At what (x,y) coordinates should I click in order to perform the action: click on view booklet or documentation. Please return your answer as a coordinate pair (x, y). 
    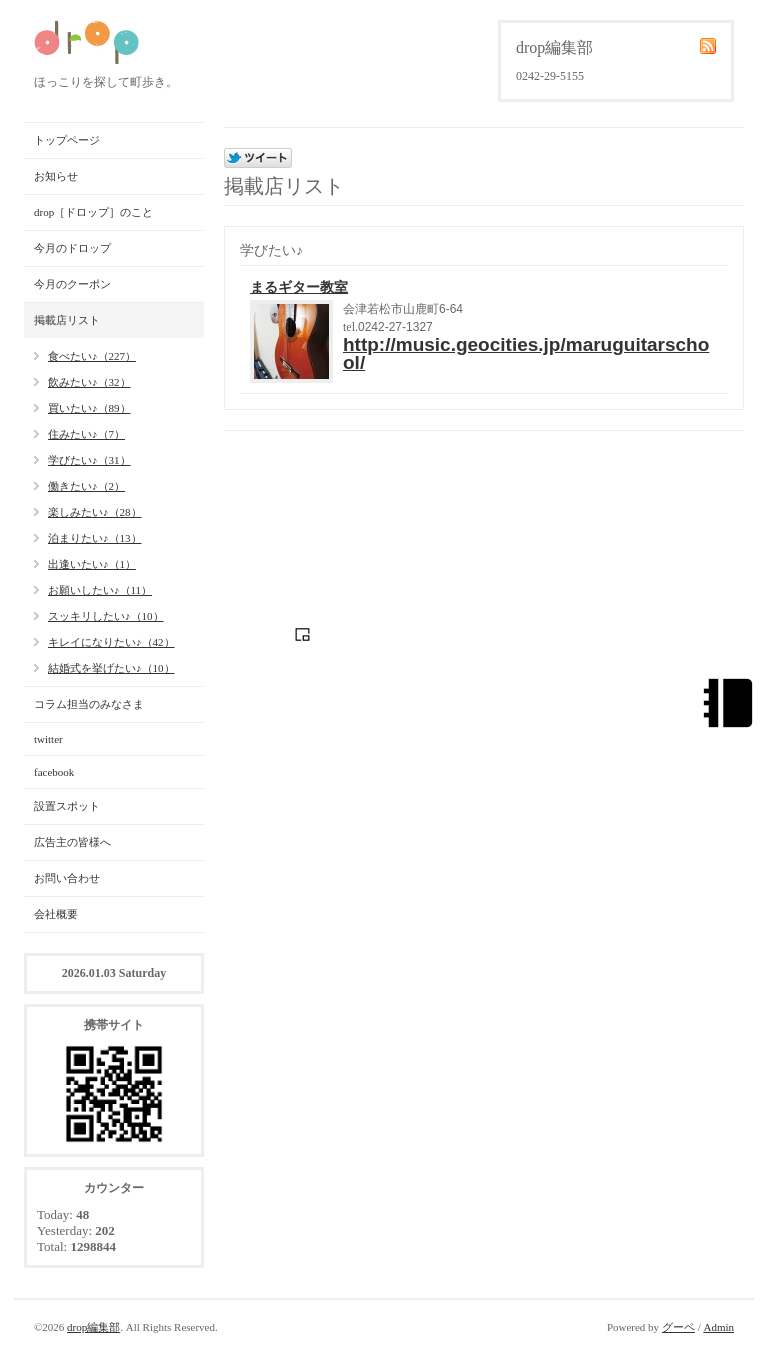
    Looking at the image, I should click on (728, 703).